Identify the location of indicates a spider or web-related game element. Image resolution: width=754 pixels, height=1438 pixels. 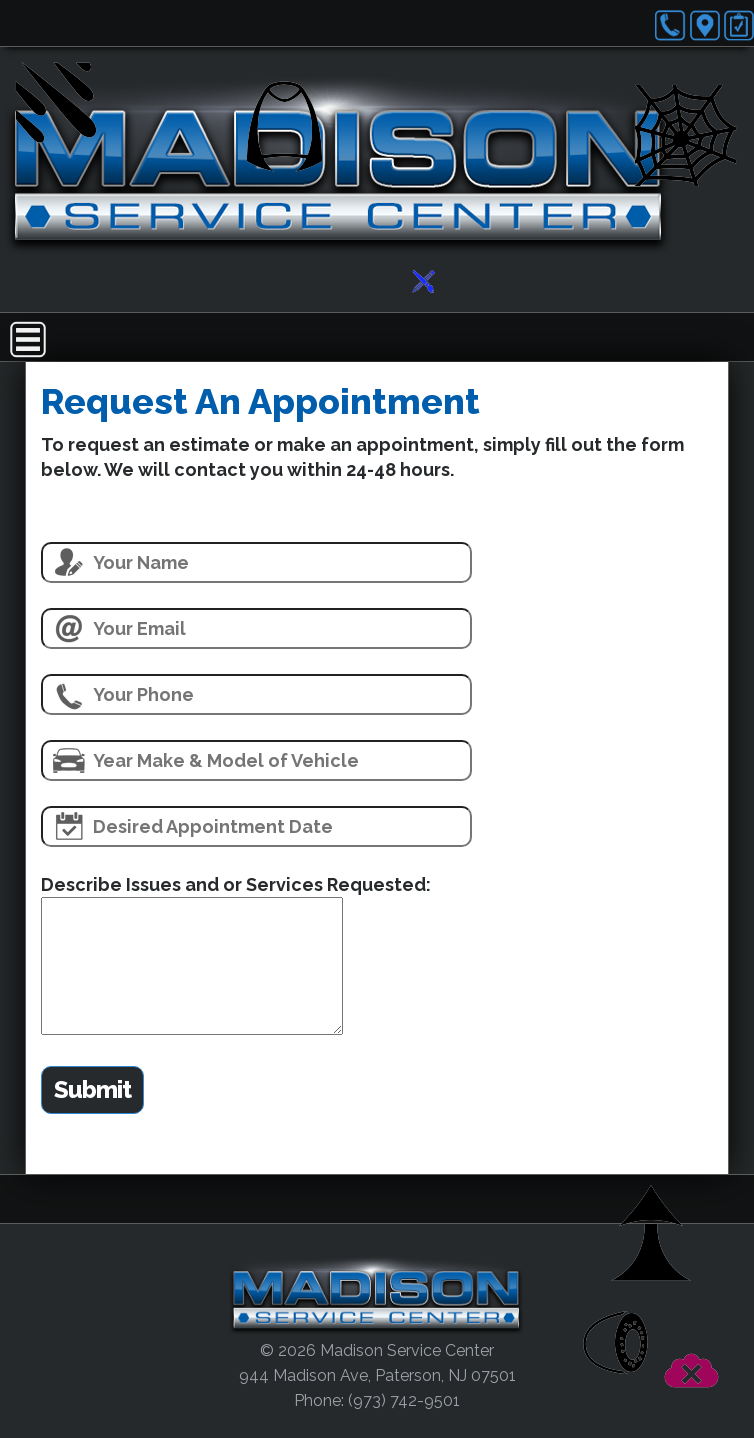
(685, 135).